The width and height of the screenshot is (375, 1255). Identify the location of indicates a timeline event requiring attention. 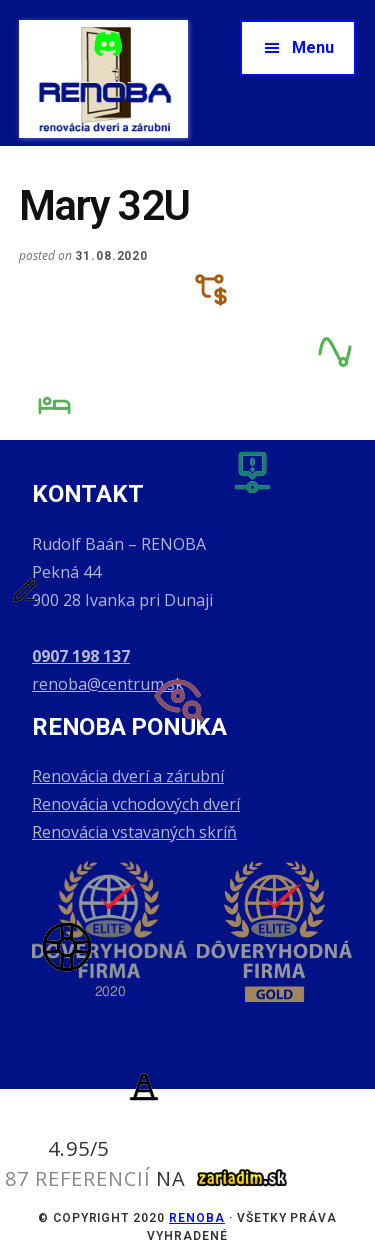
(252, 471).